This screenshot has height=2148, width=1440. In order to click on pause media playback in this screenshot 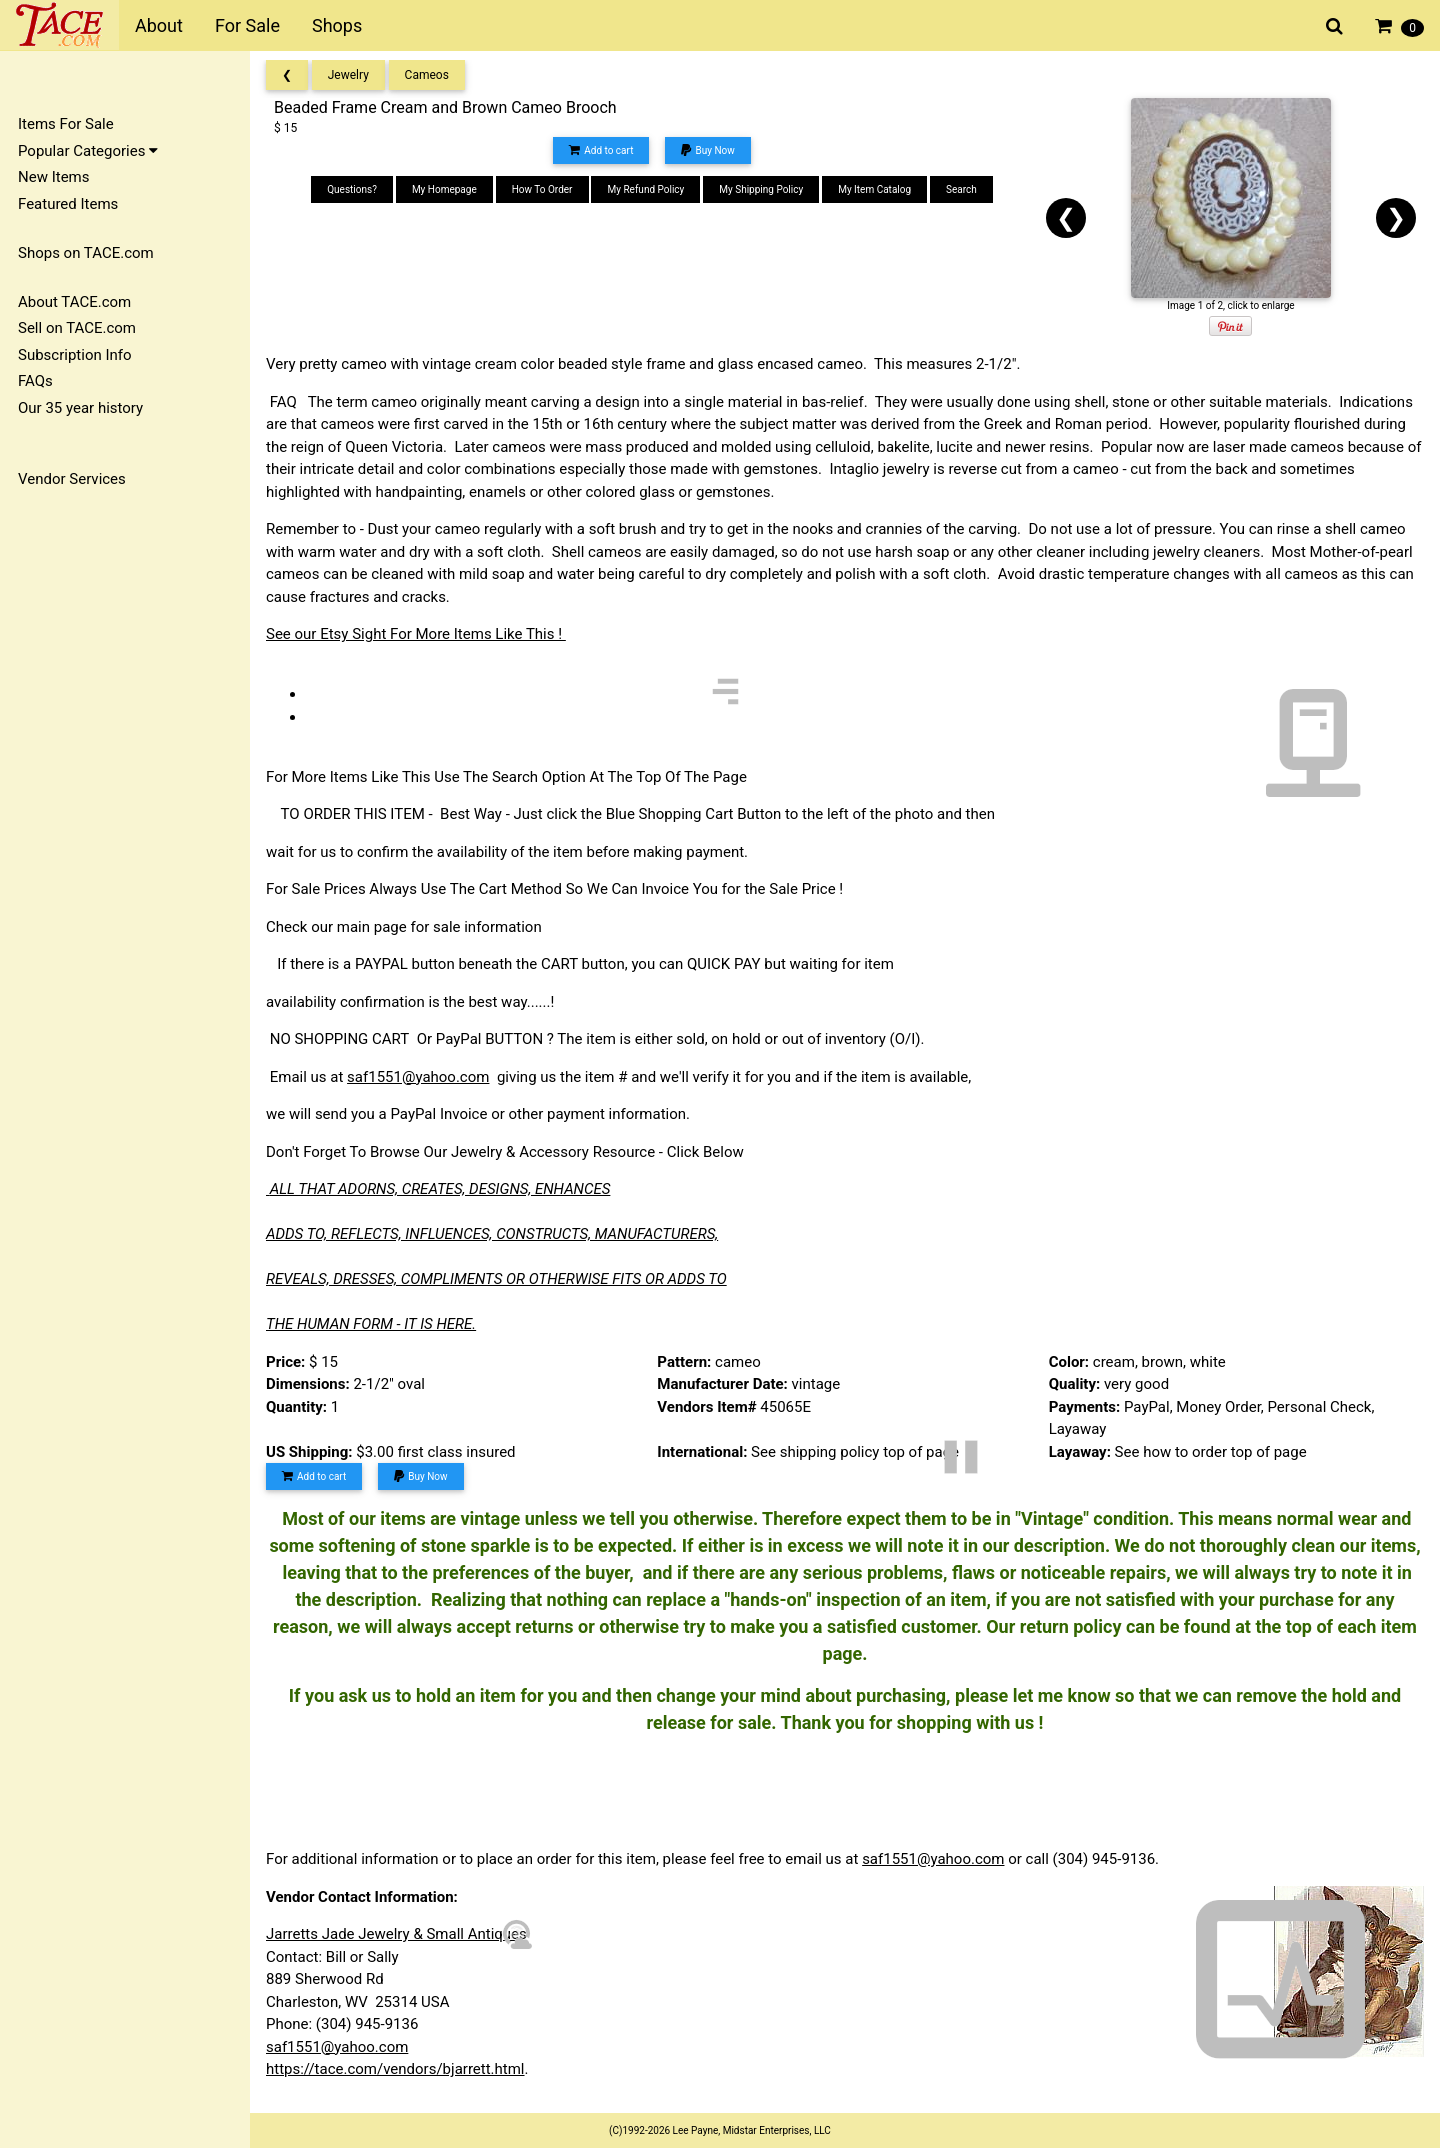, I will do `click(961, 1457)`.